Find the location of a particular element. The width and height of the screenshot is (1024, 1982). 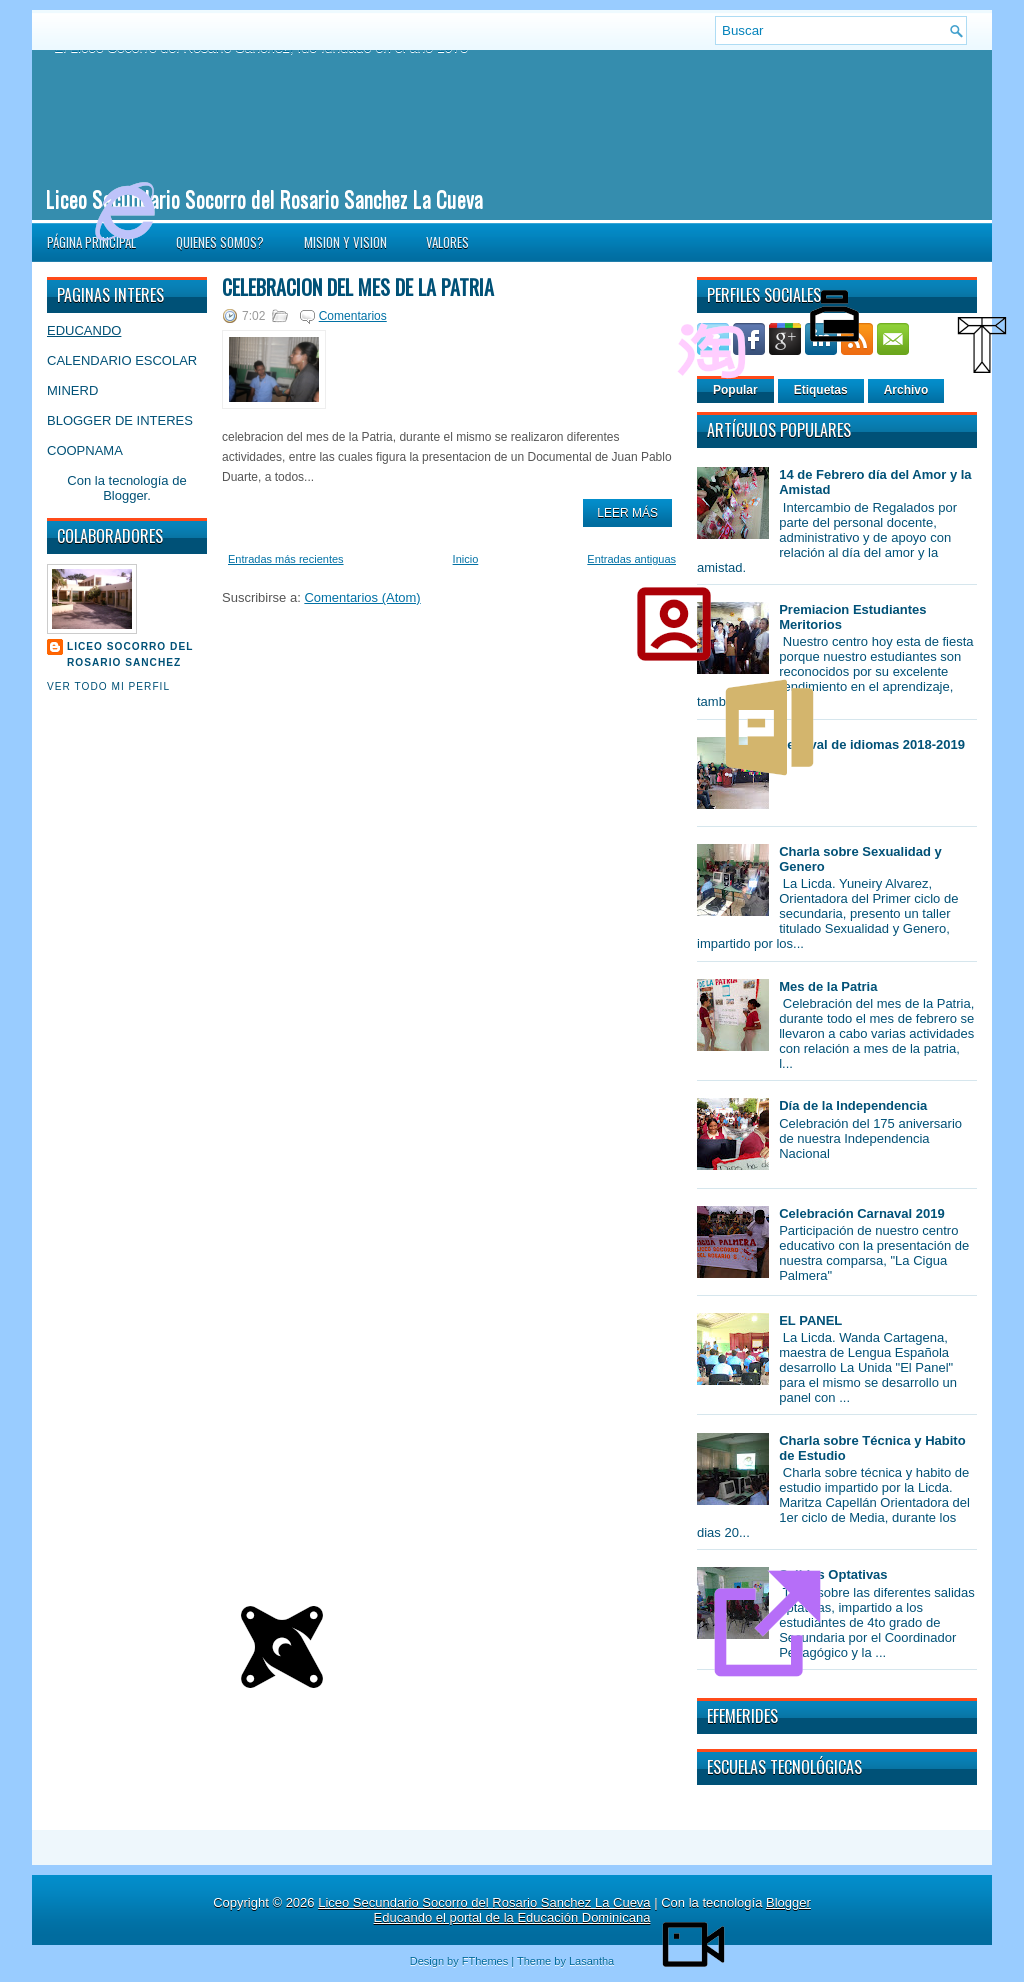

open link in a new tab or window is located at coordinates (767, 1623).